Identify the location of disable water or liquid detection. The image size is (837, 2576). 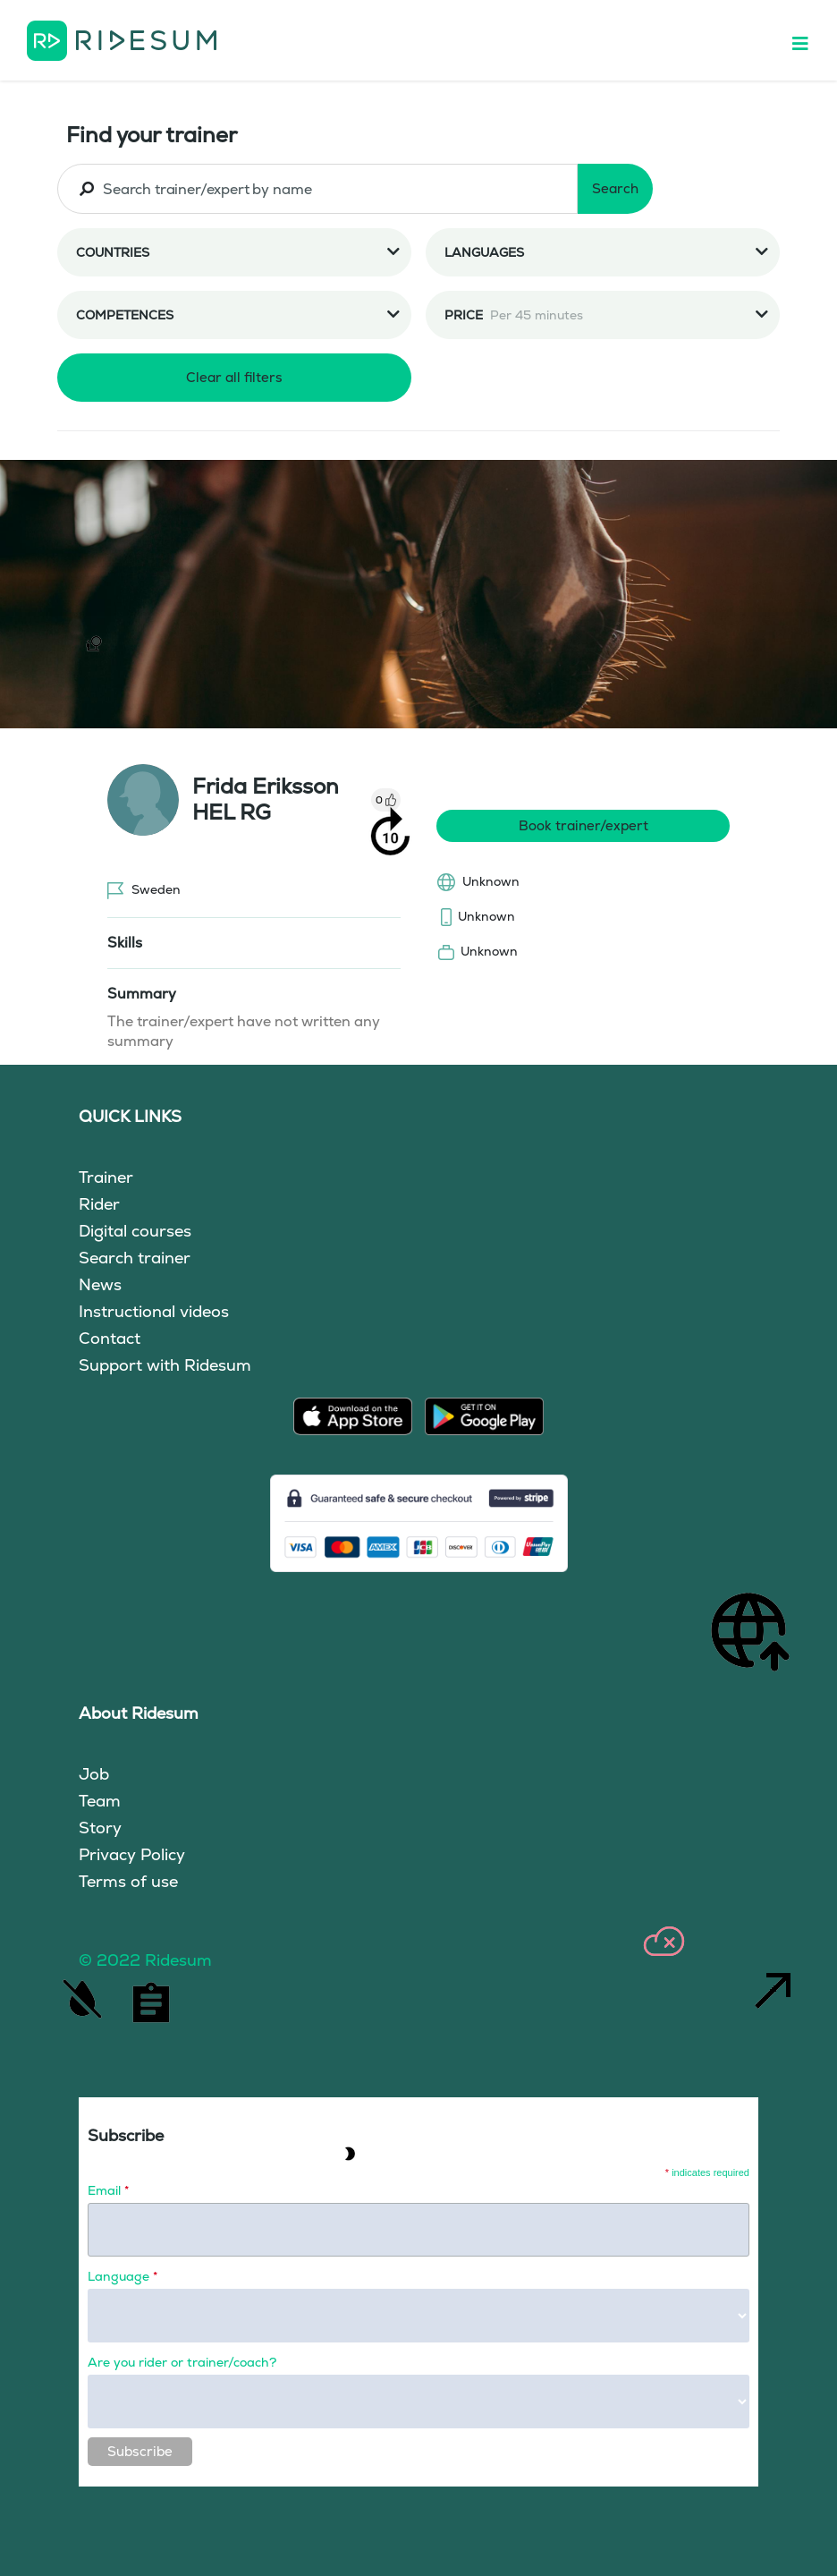
(82, 1999).